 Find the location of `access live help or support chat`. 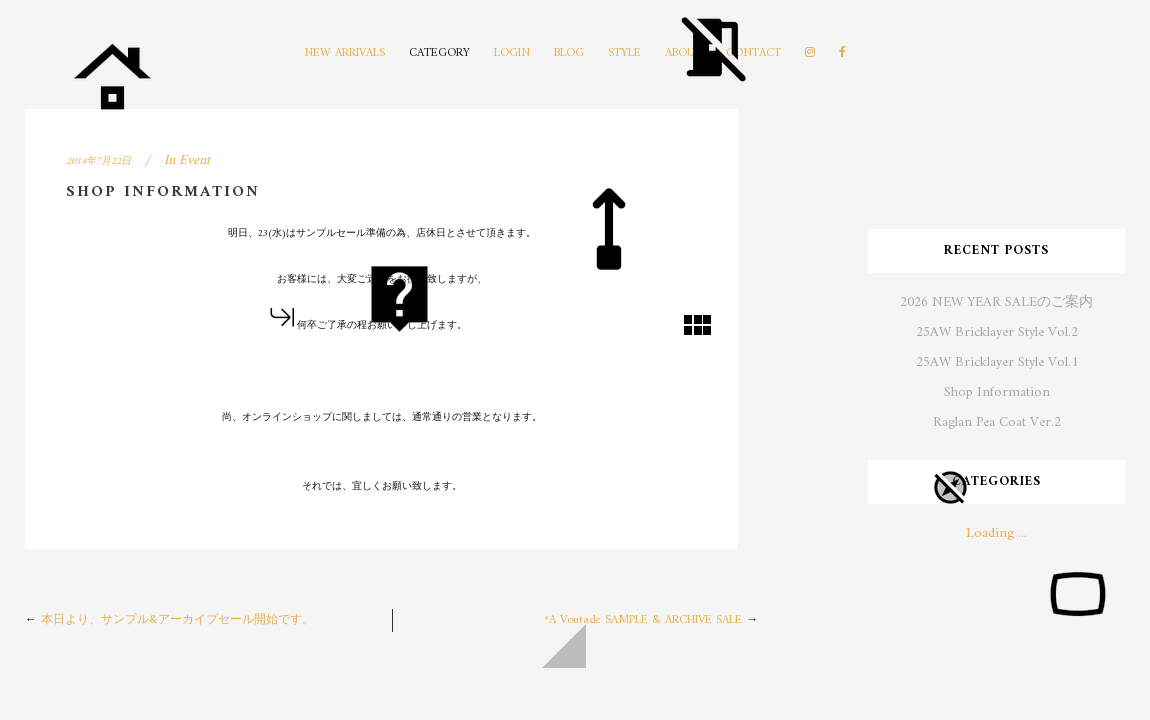

access live help or support chat is located at coordinates (399, 297).